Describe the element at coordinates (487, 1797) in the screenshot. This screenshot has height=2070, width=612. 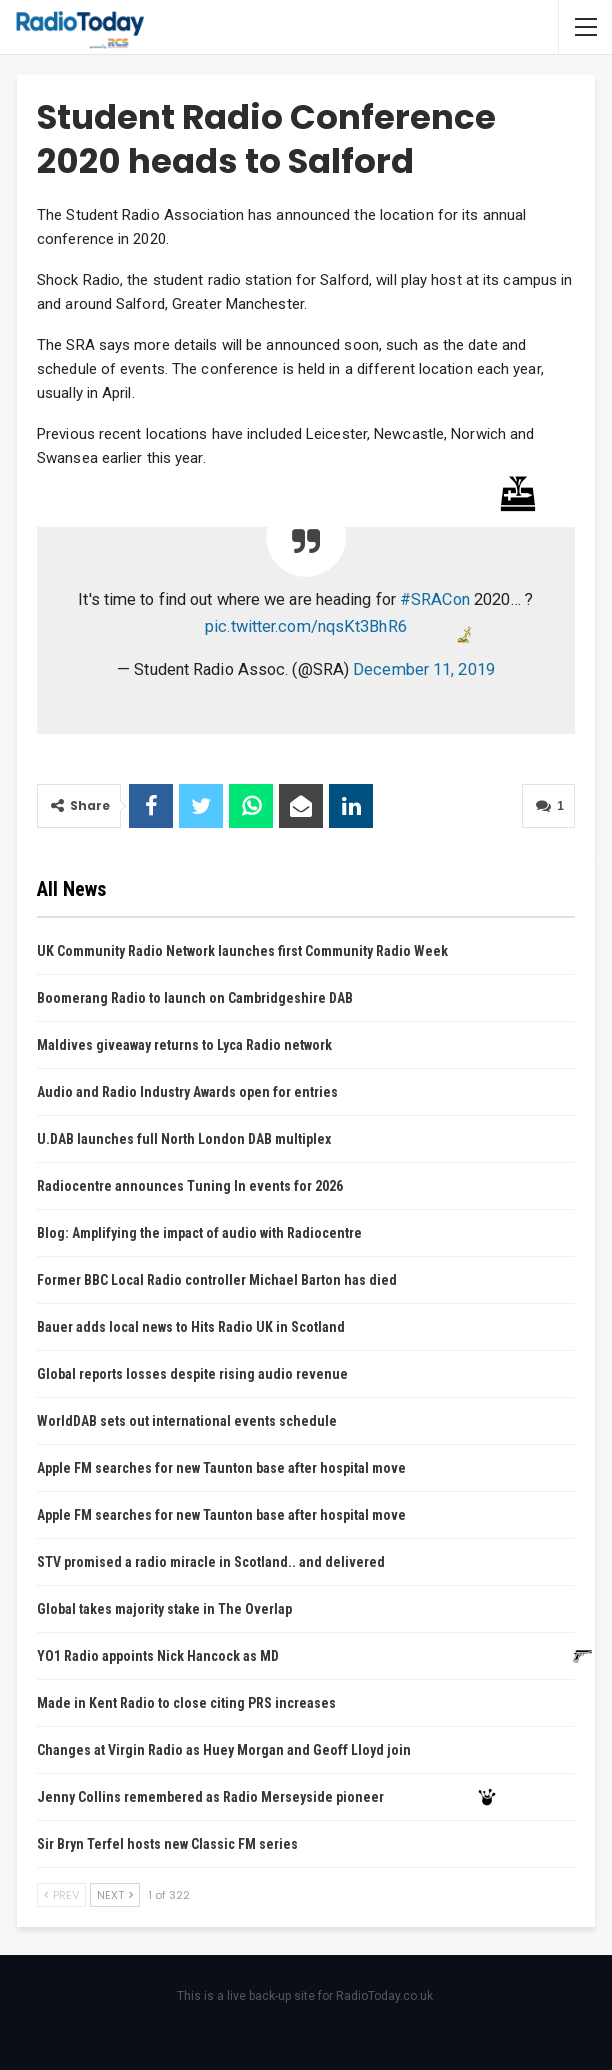
I see `indicates a splash or splatter effect` at that location.